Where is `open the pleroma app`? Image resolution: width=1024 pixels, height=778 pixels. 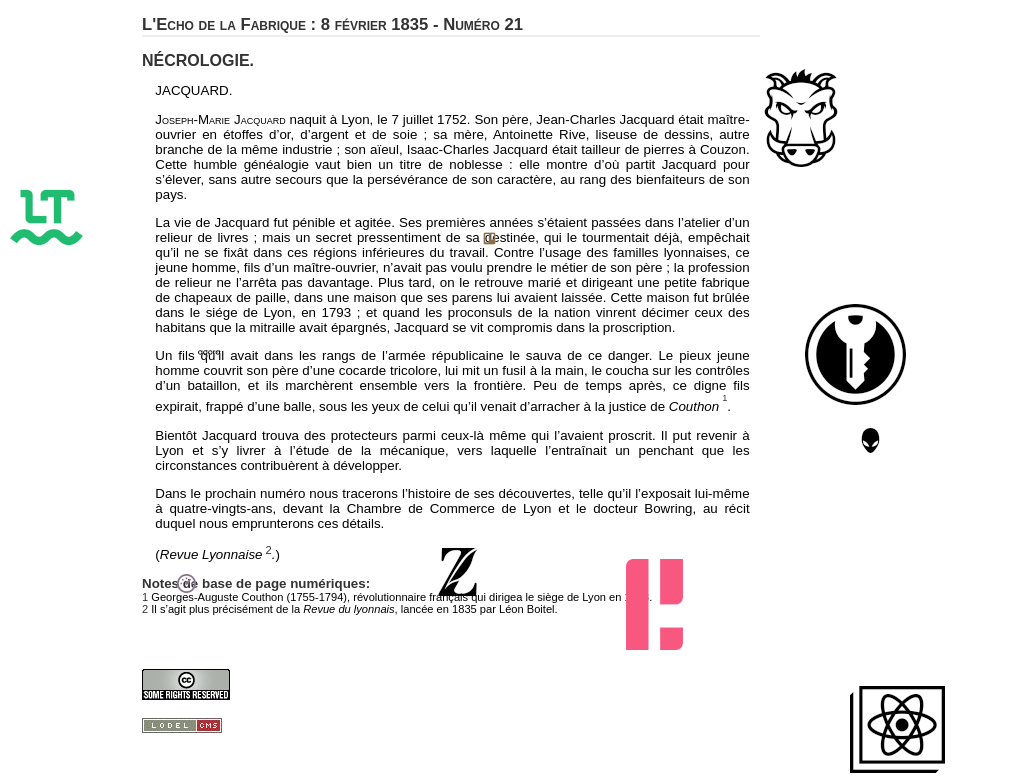 open the pleroma app is located at coordinates (654, 604).